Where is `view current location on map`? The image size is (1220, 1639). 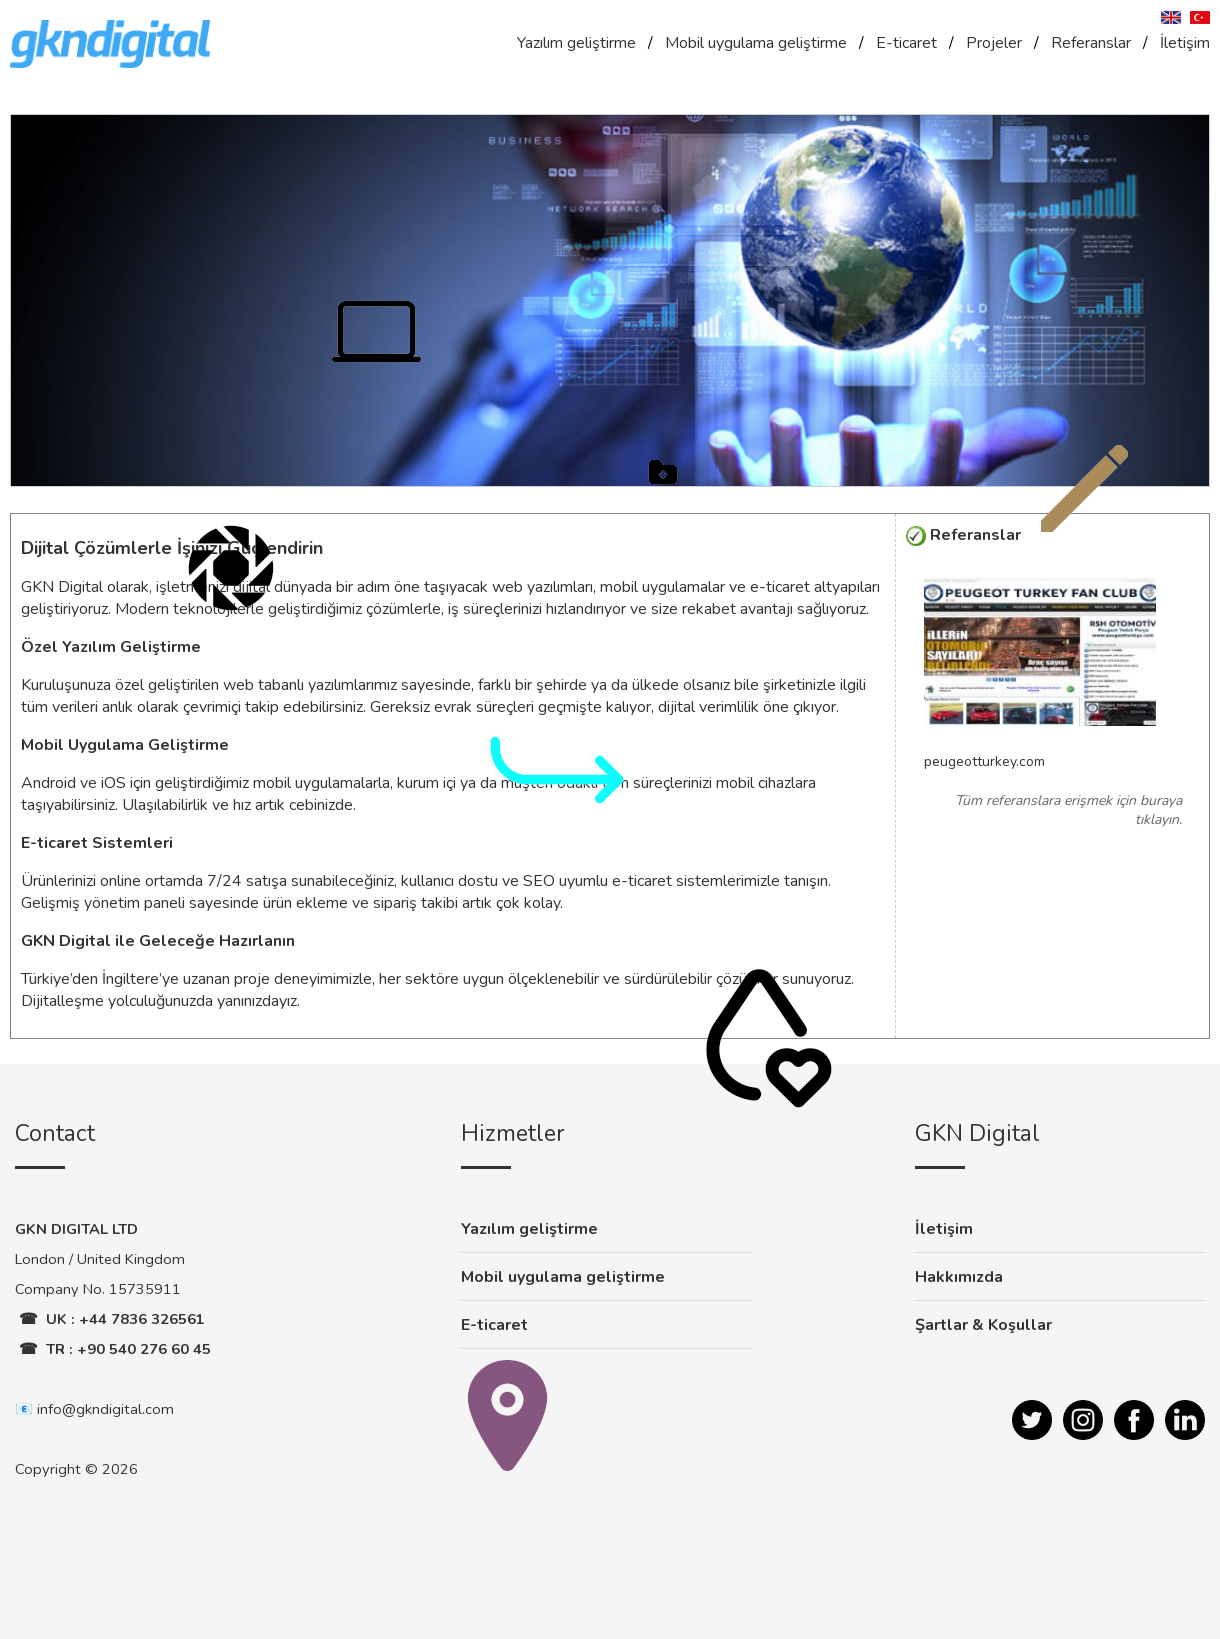
view current location on map is located at coordinates (507, 1415).